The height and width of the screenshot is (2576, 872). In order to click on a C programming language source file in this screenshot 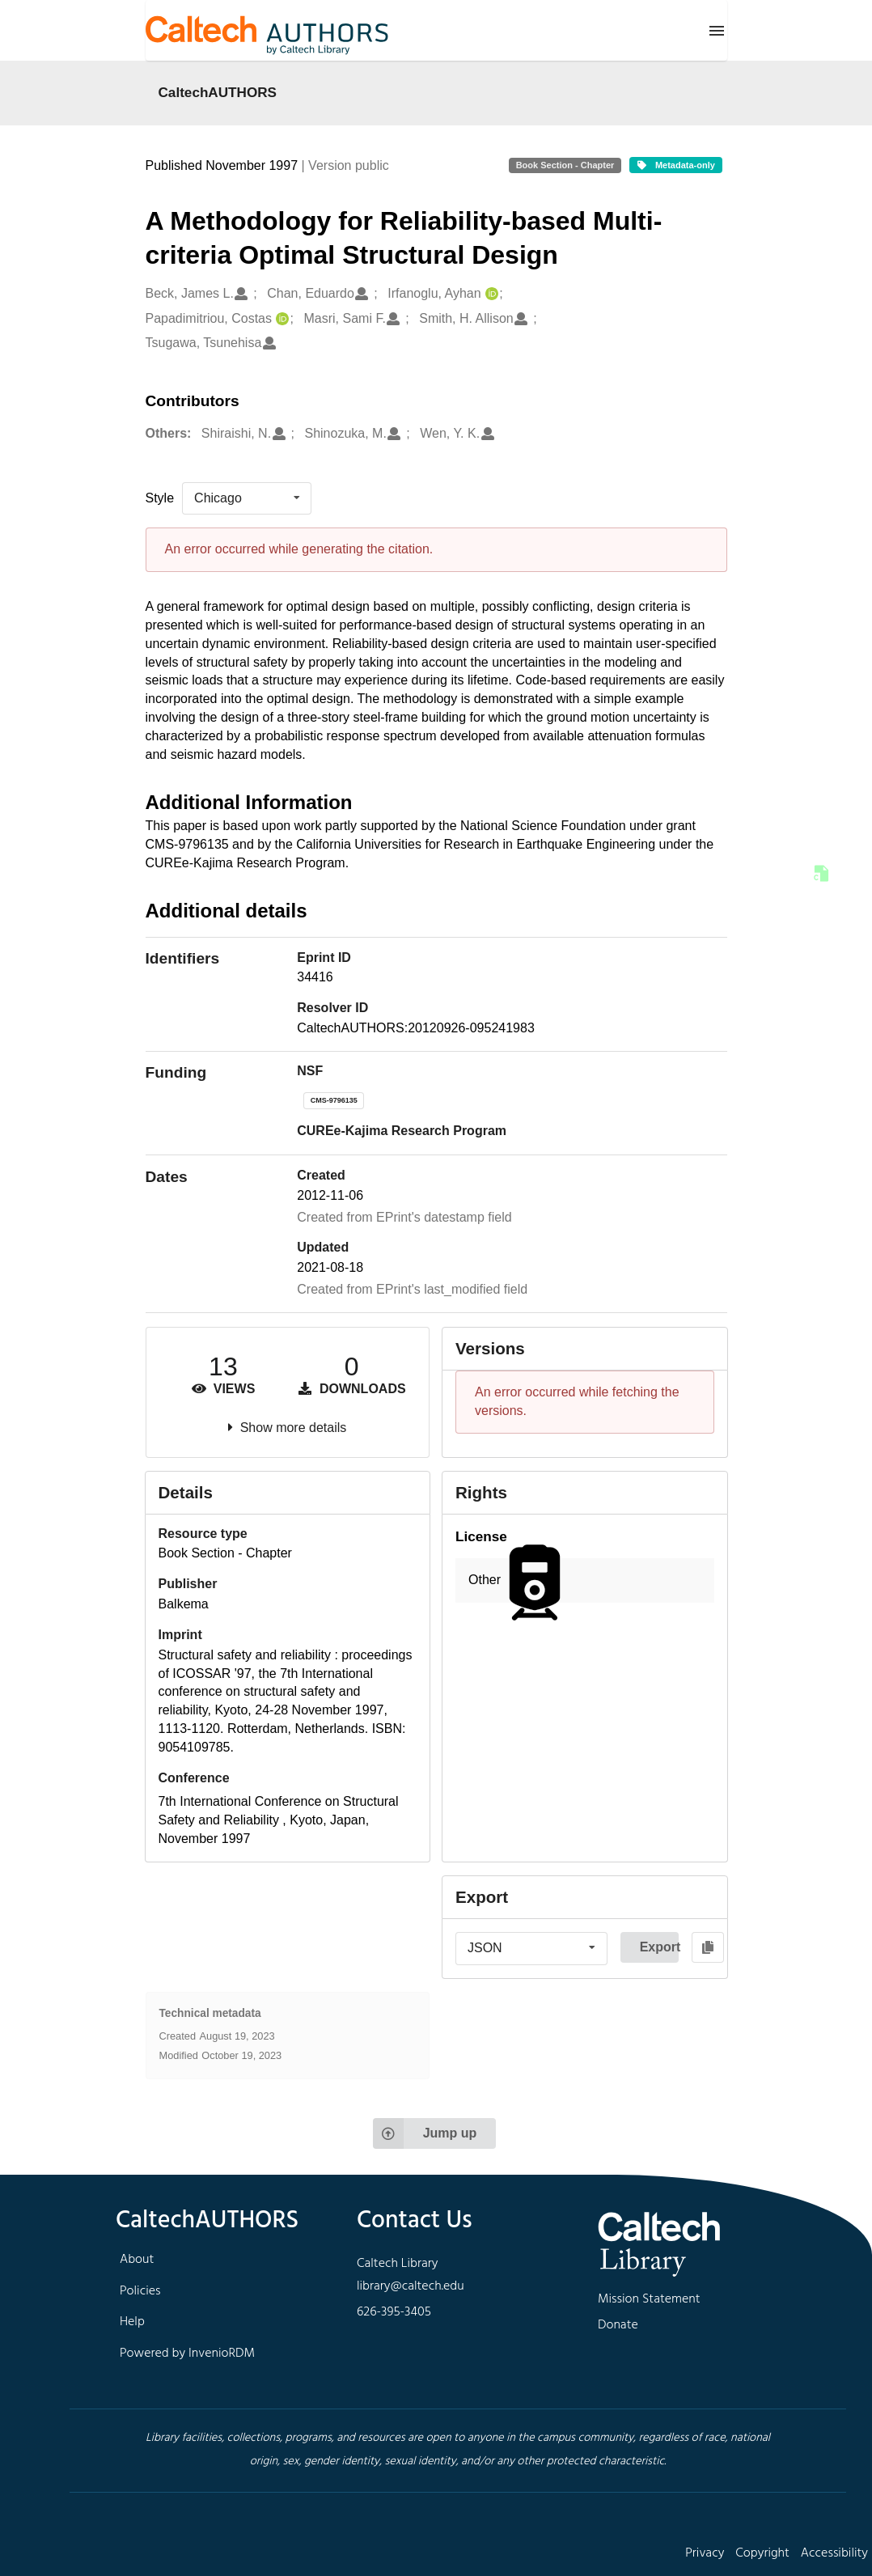, I will do `click(821, 873)`.